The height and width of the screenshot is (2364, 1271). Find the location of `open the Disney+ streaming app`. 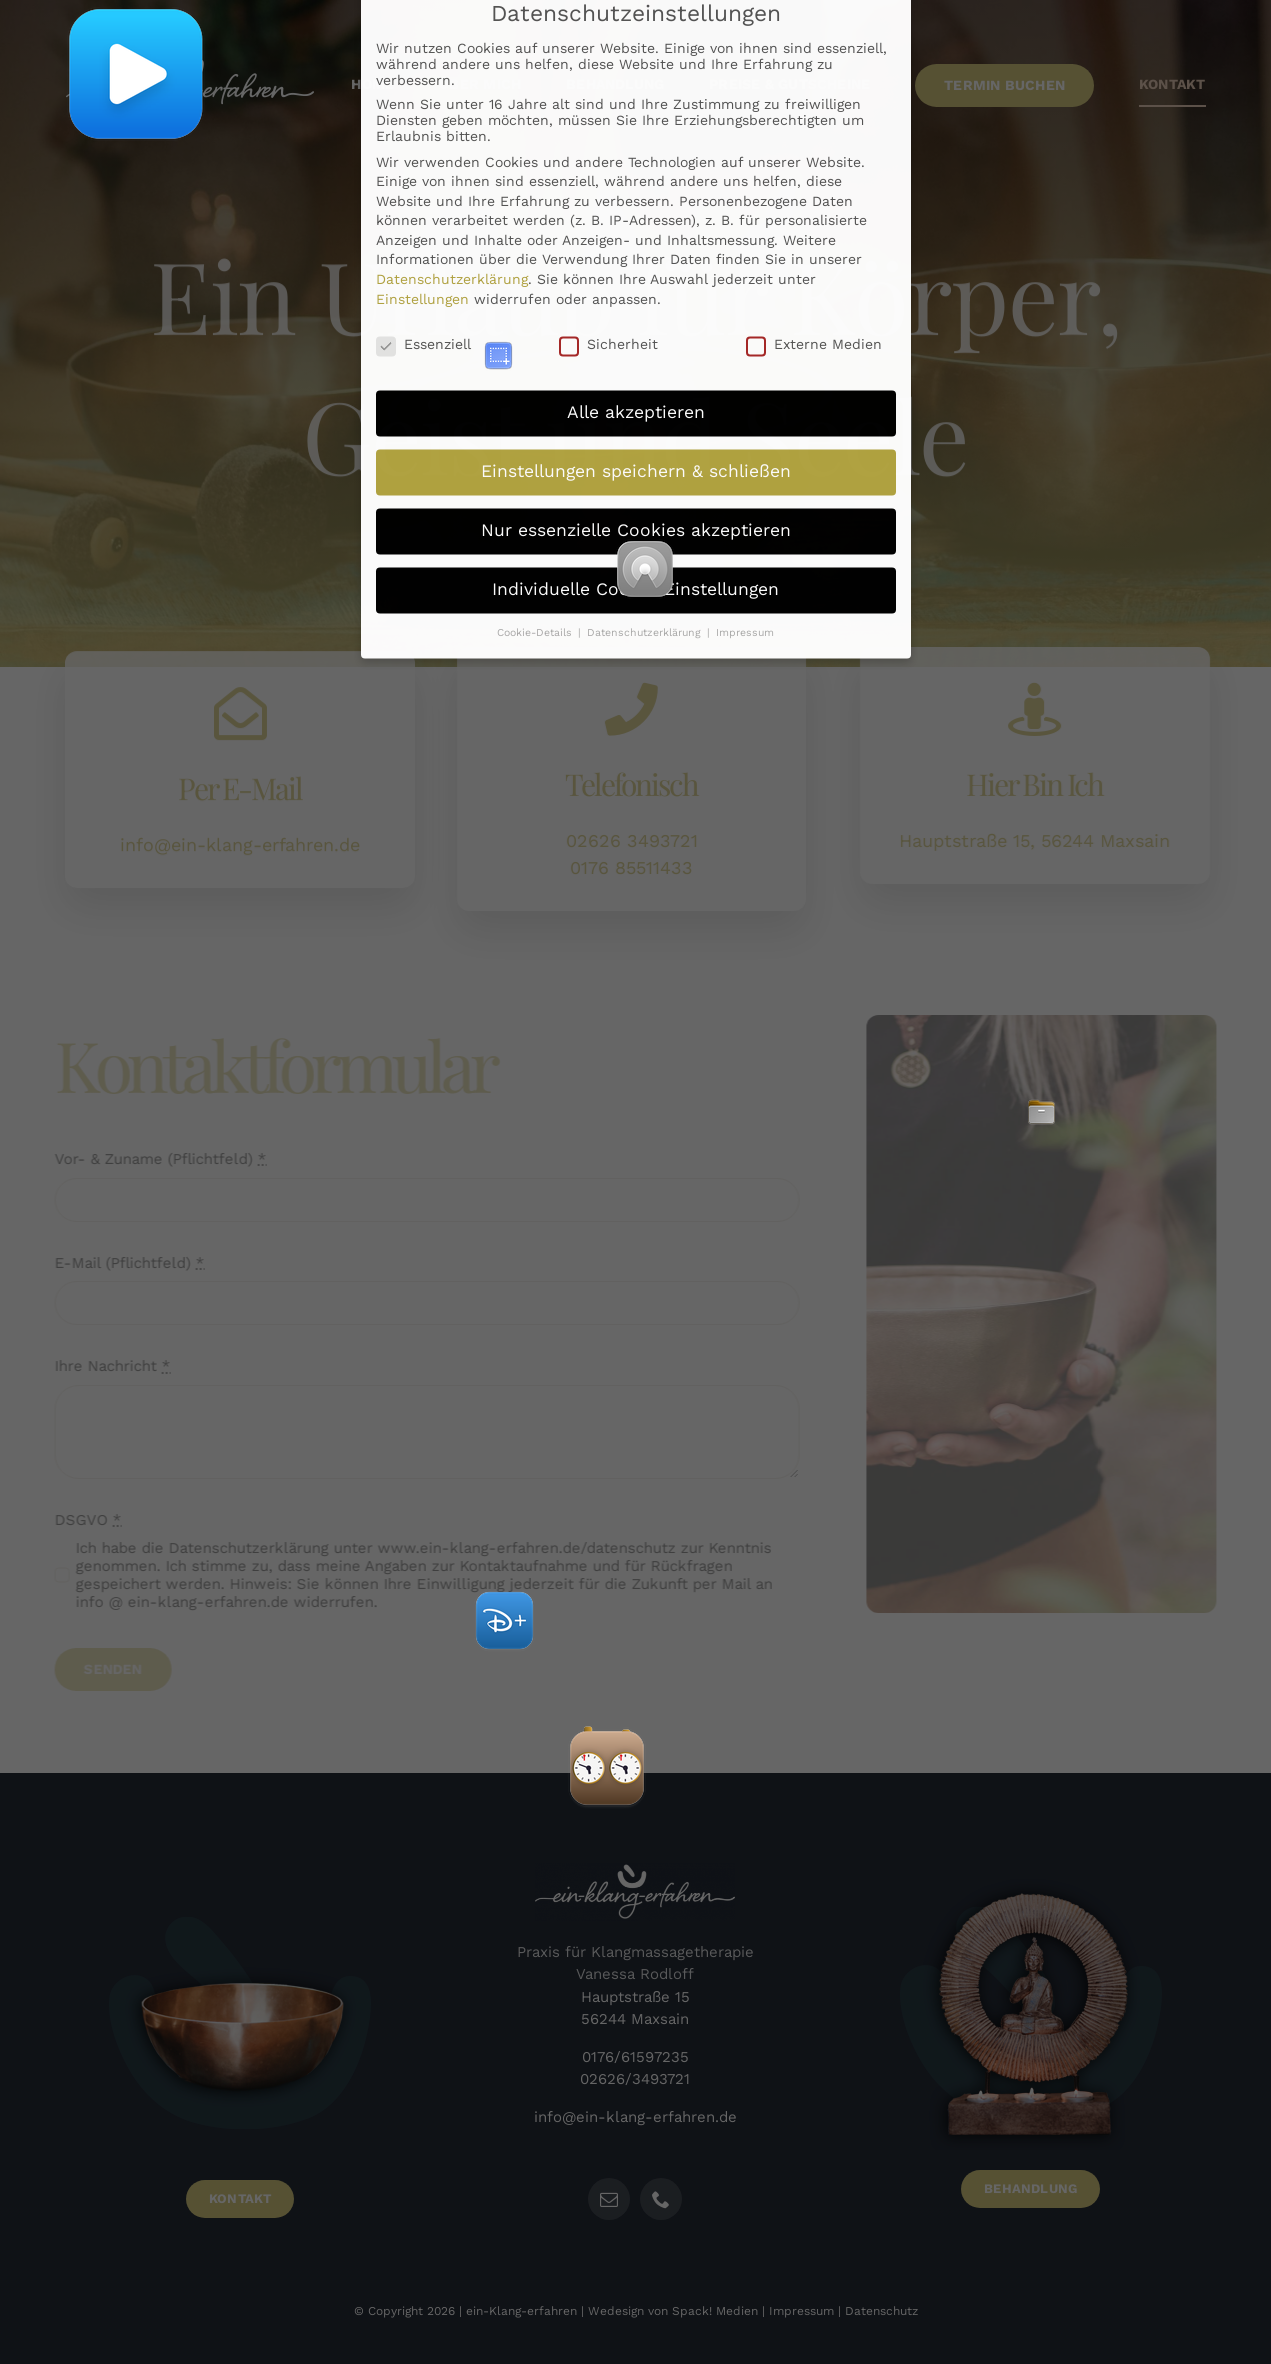

open the Disney+ streaming app is located at coordinates (504, 1620).